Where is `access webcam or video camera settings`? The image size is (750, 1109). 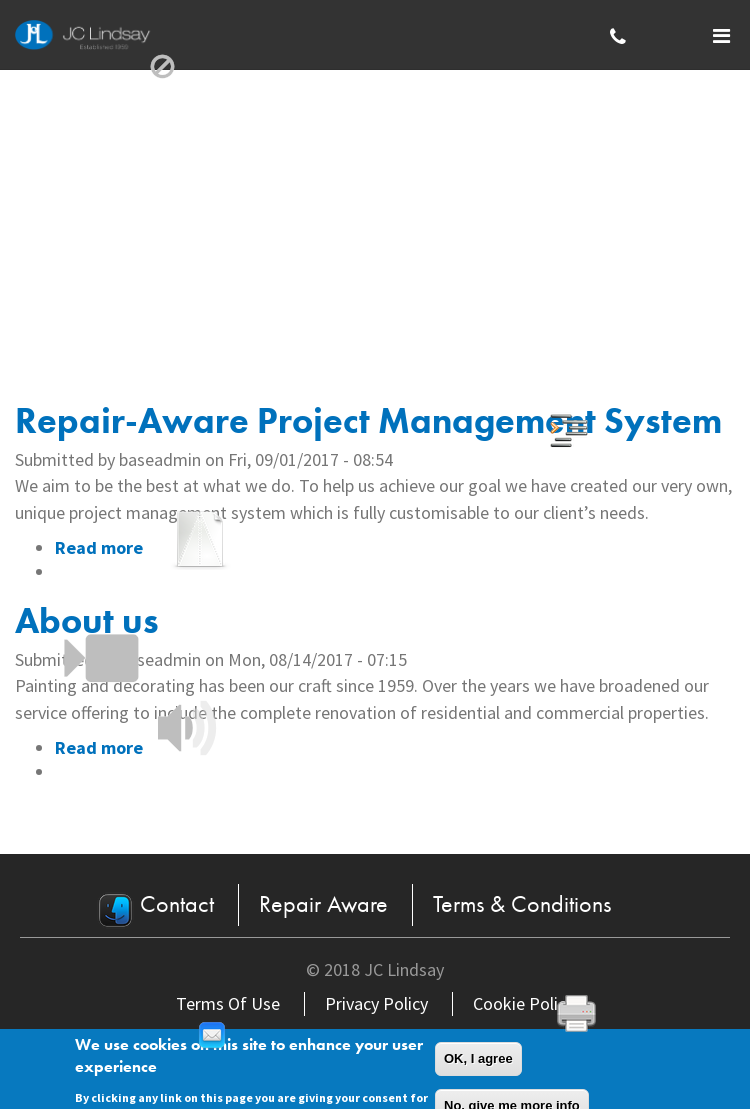 access webcam or video camera settings is located at coordinates (101, 655).